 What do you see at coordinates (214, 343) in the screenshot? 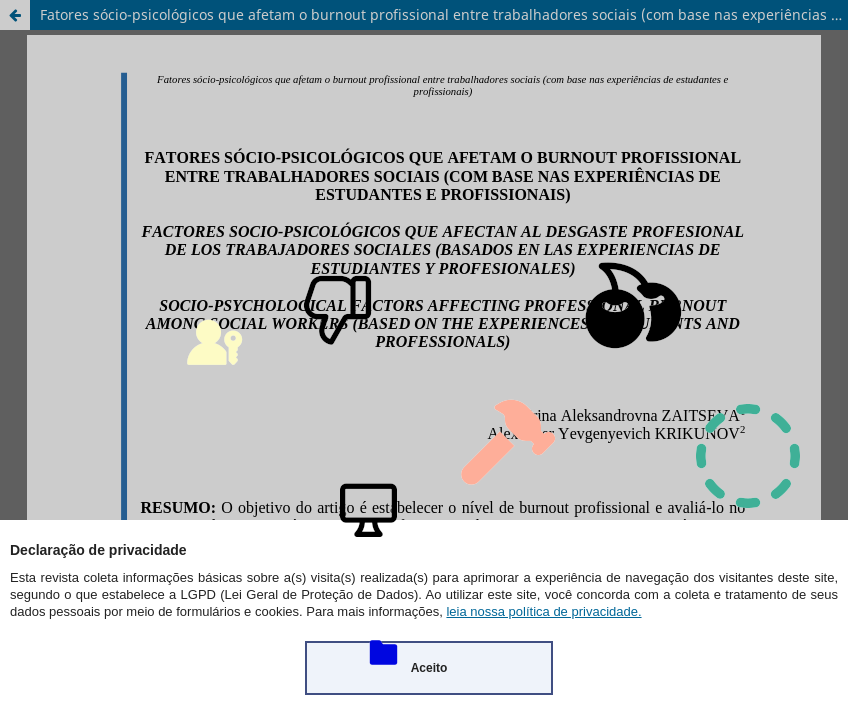
I see `manage passkey authentication for your account` at bounding box center [214, 343].